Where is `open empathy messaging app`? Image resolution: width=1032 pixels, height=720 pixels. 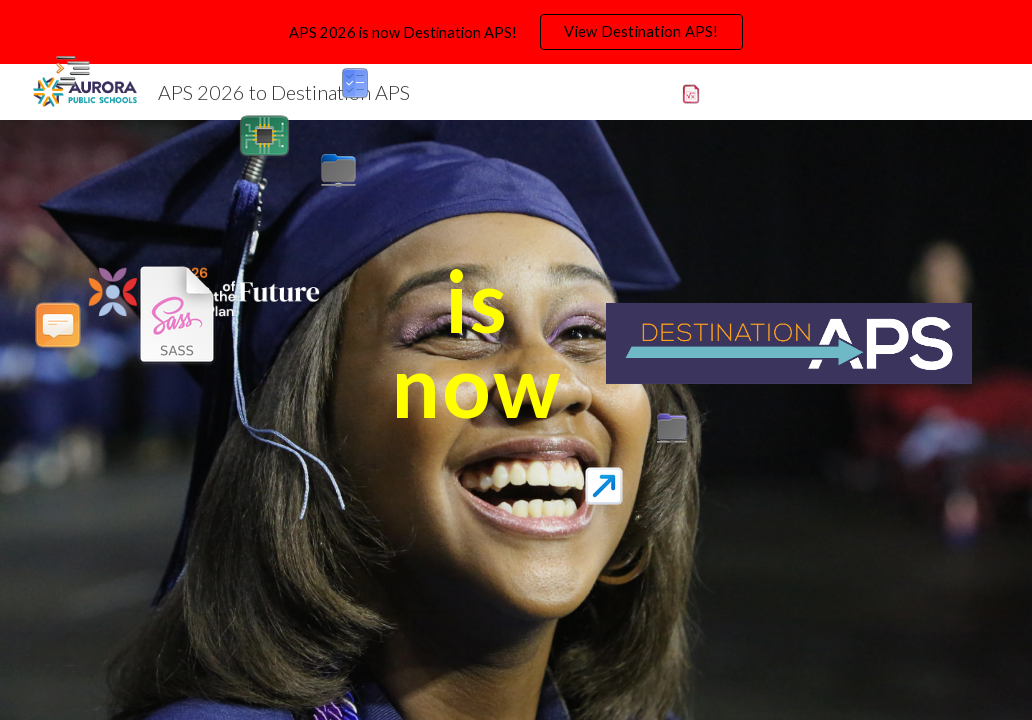 open empathy messaging app is located at coordinates (58, 325).